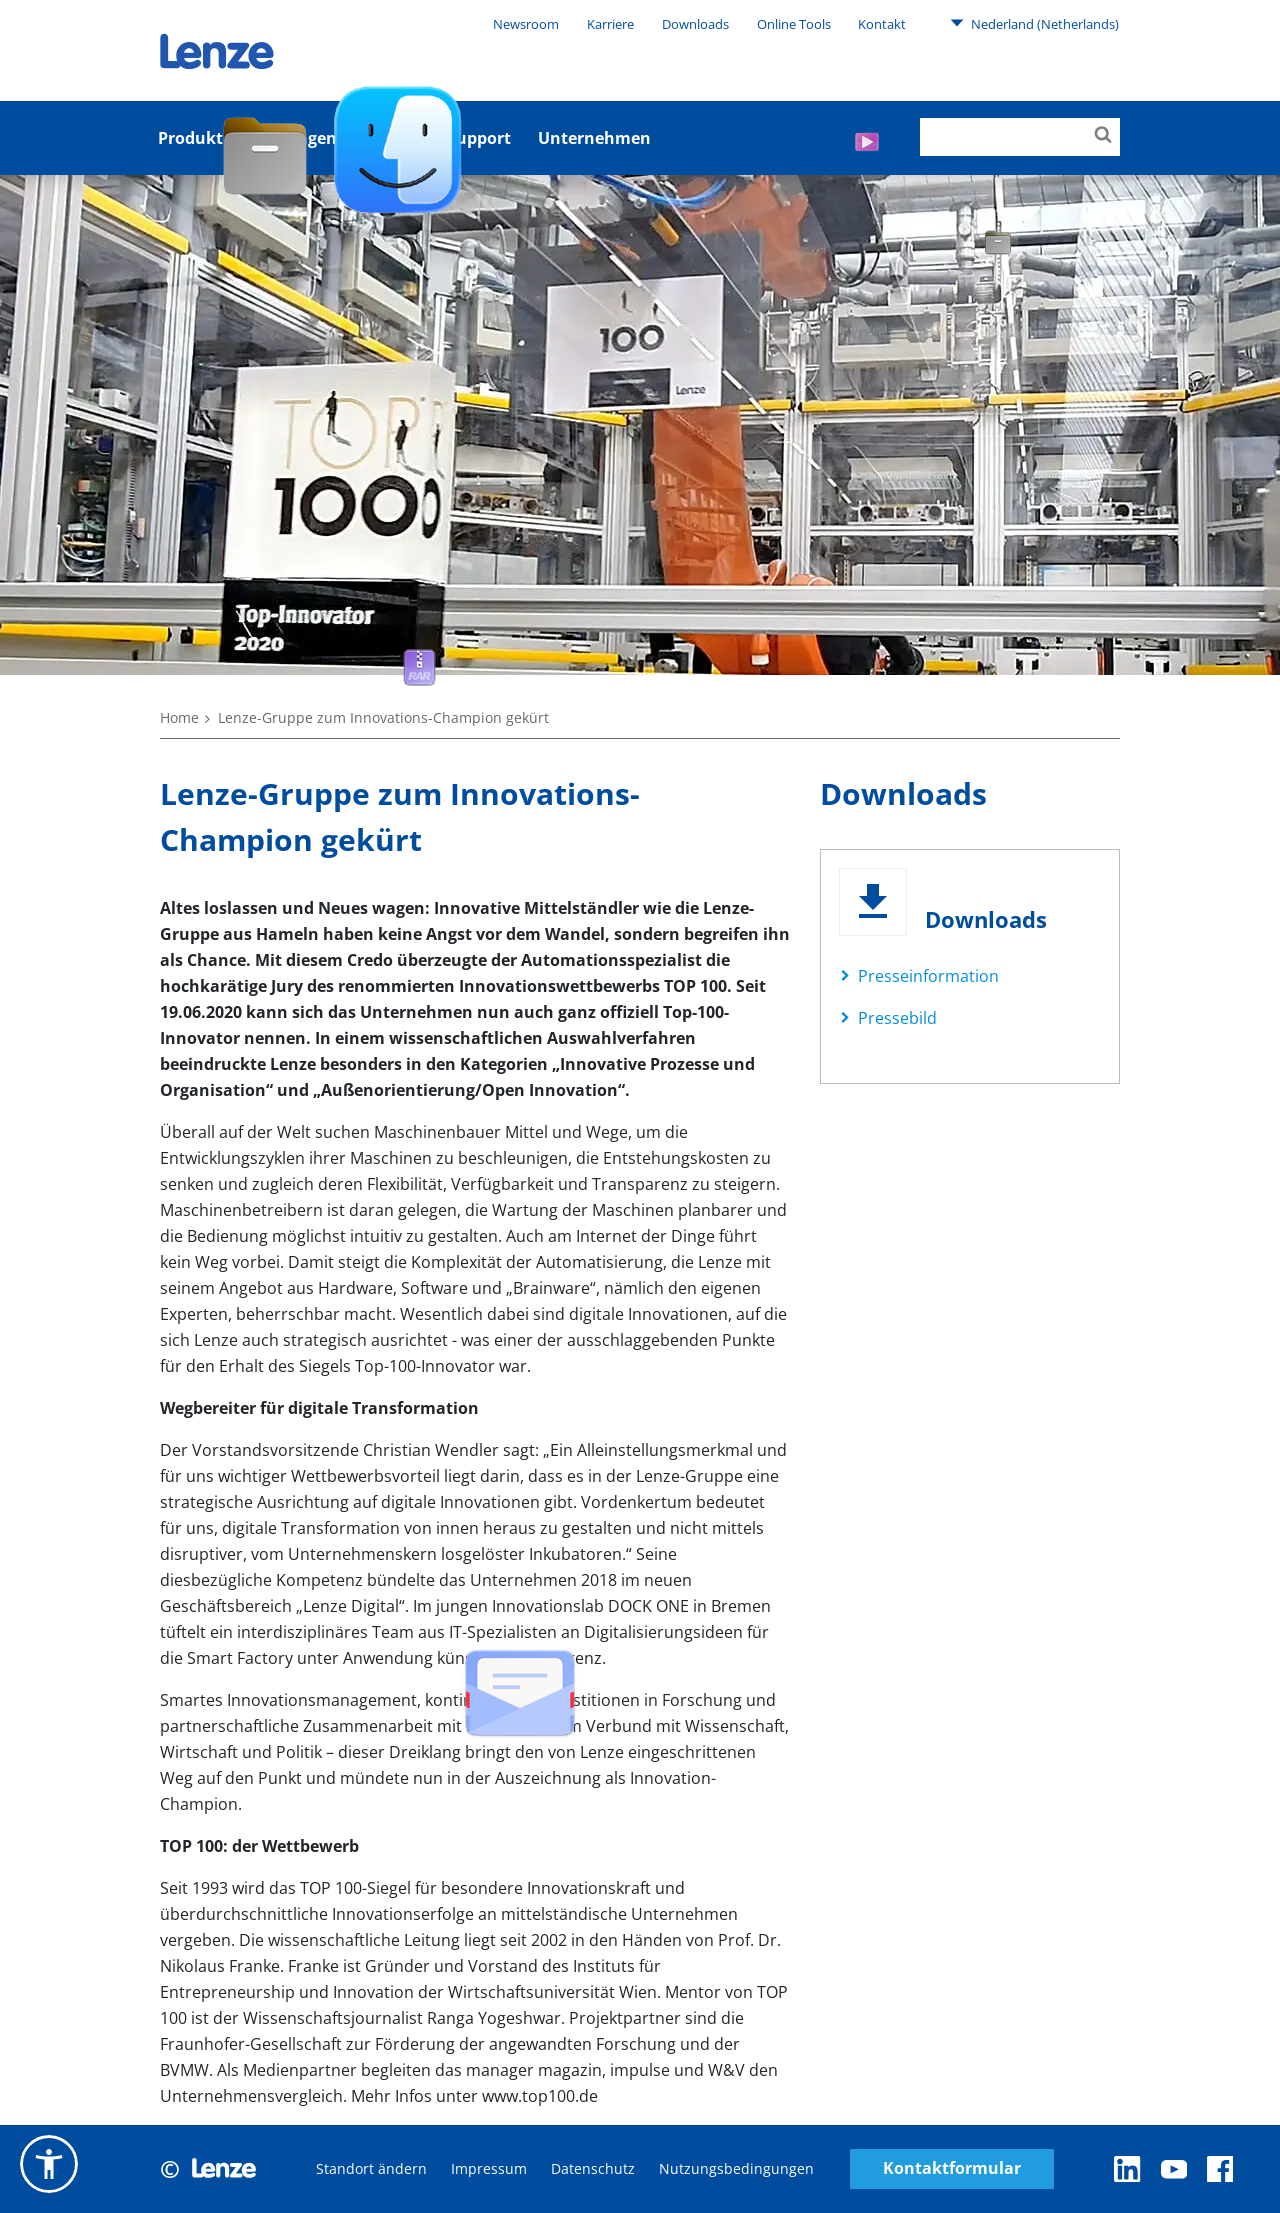 This screenshot has width=1280, height=2213. What do you see at coordinates (998, 242) in the screenshot?
I see `open the file manager app` at bounding box center [998, 242].